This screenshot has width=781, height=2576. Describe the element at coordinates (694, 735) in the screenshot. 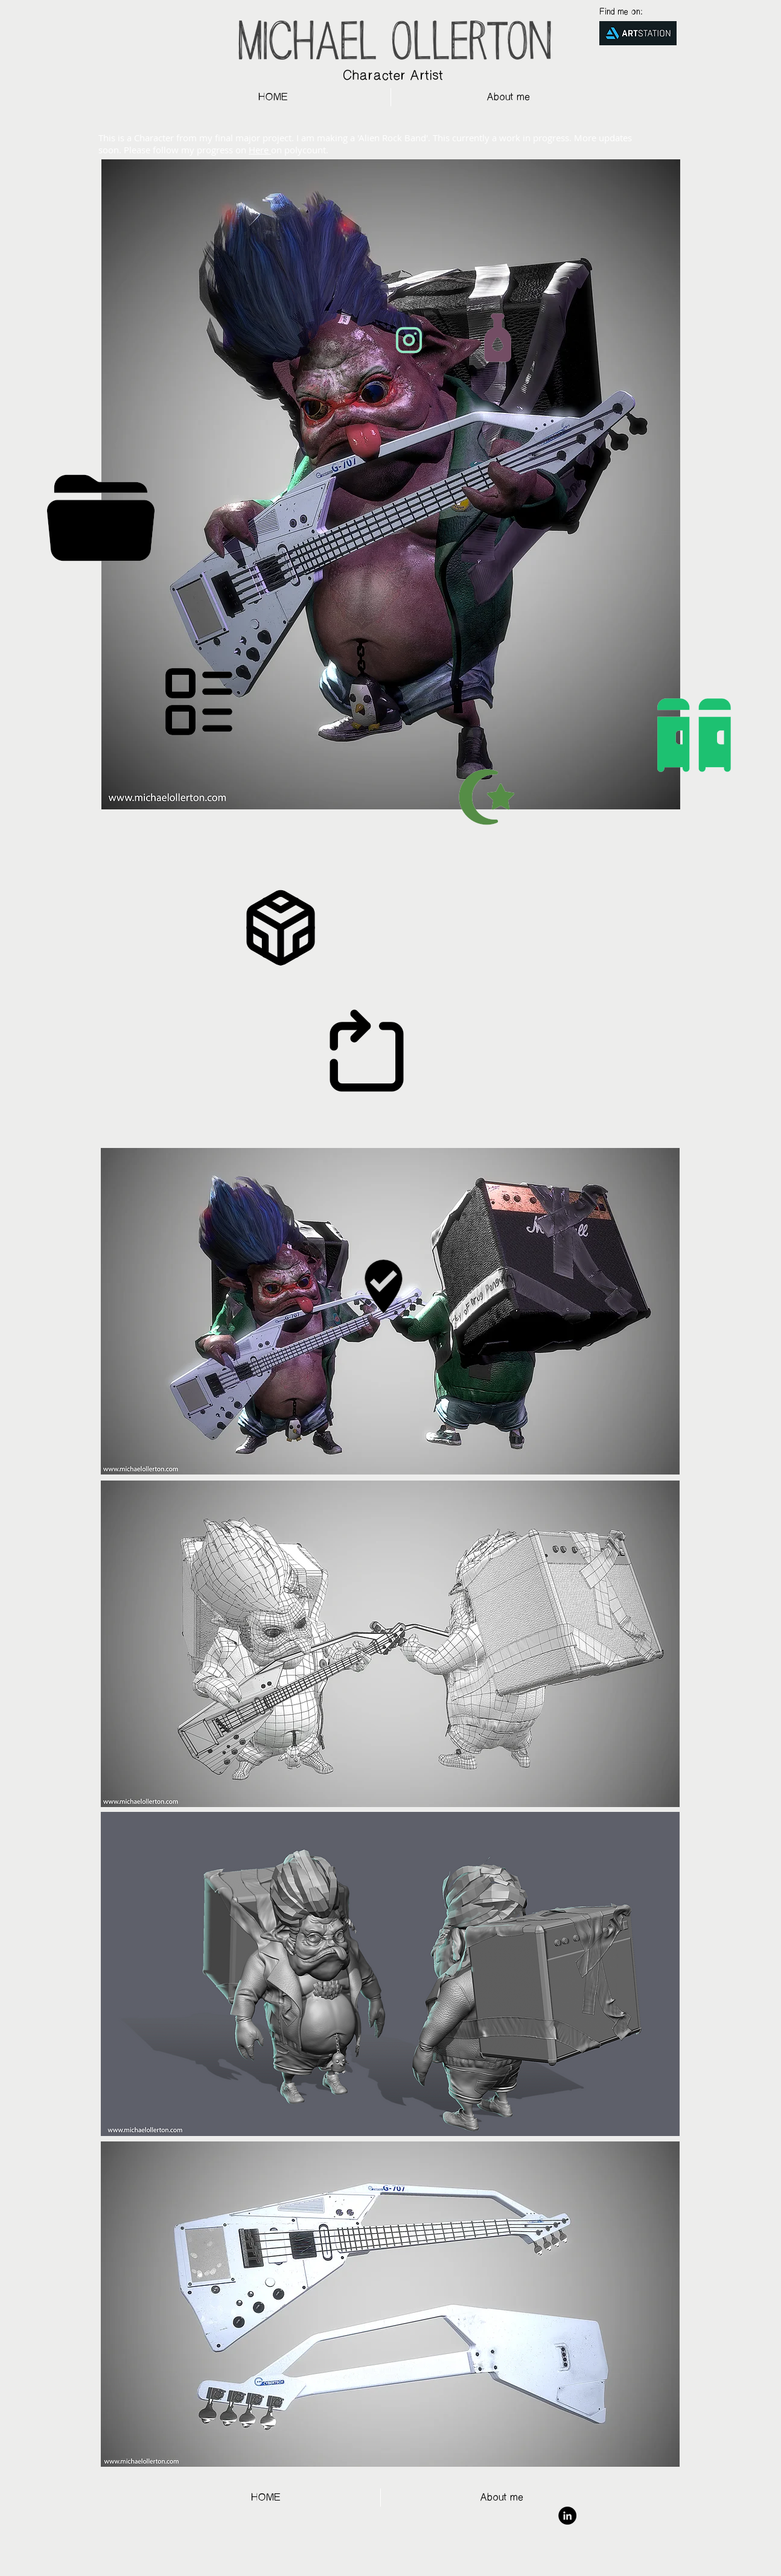

I see `locate nearby portable restrooms` at that location.